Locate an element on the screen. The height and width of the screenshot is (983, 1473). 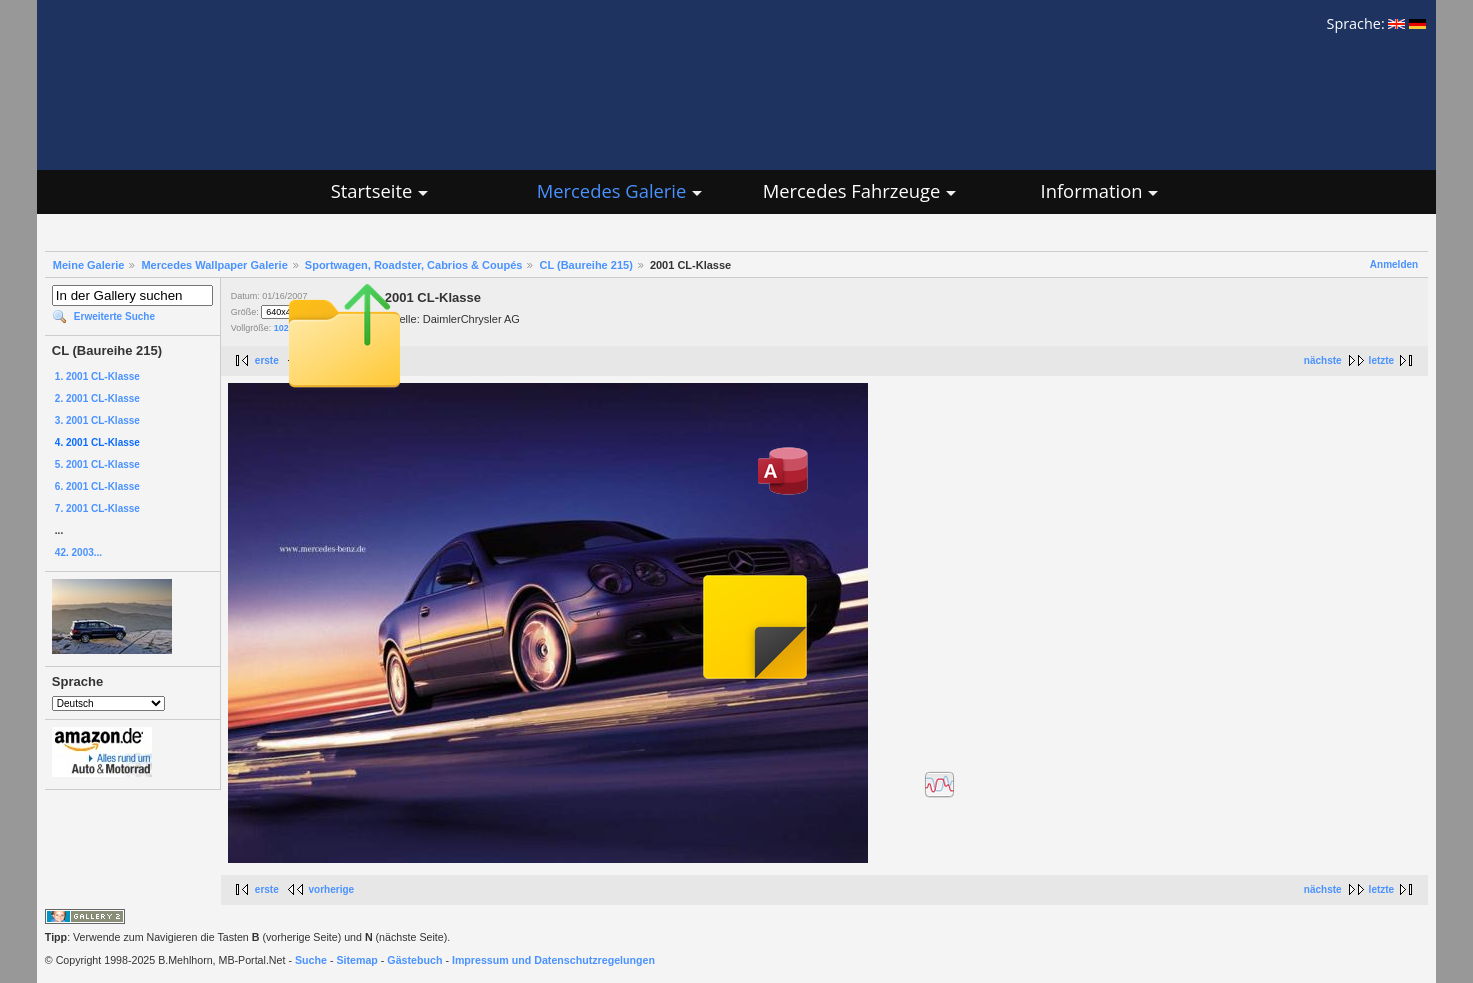
open Microsoft Access database application is located at coordinates (783, 471).